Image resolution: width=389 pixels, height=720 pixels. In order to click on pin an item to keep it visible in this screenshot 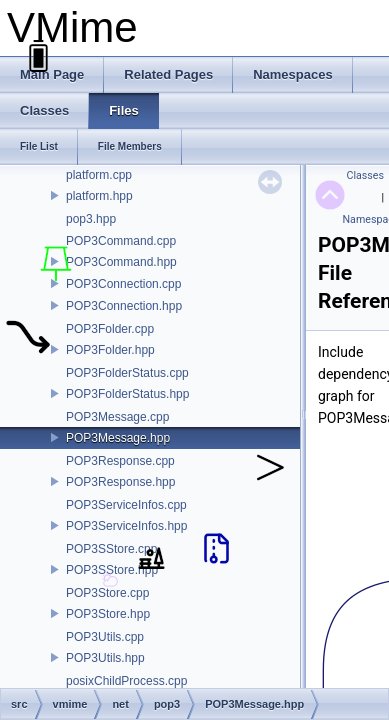, I will do `click(56, 262)`.